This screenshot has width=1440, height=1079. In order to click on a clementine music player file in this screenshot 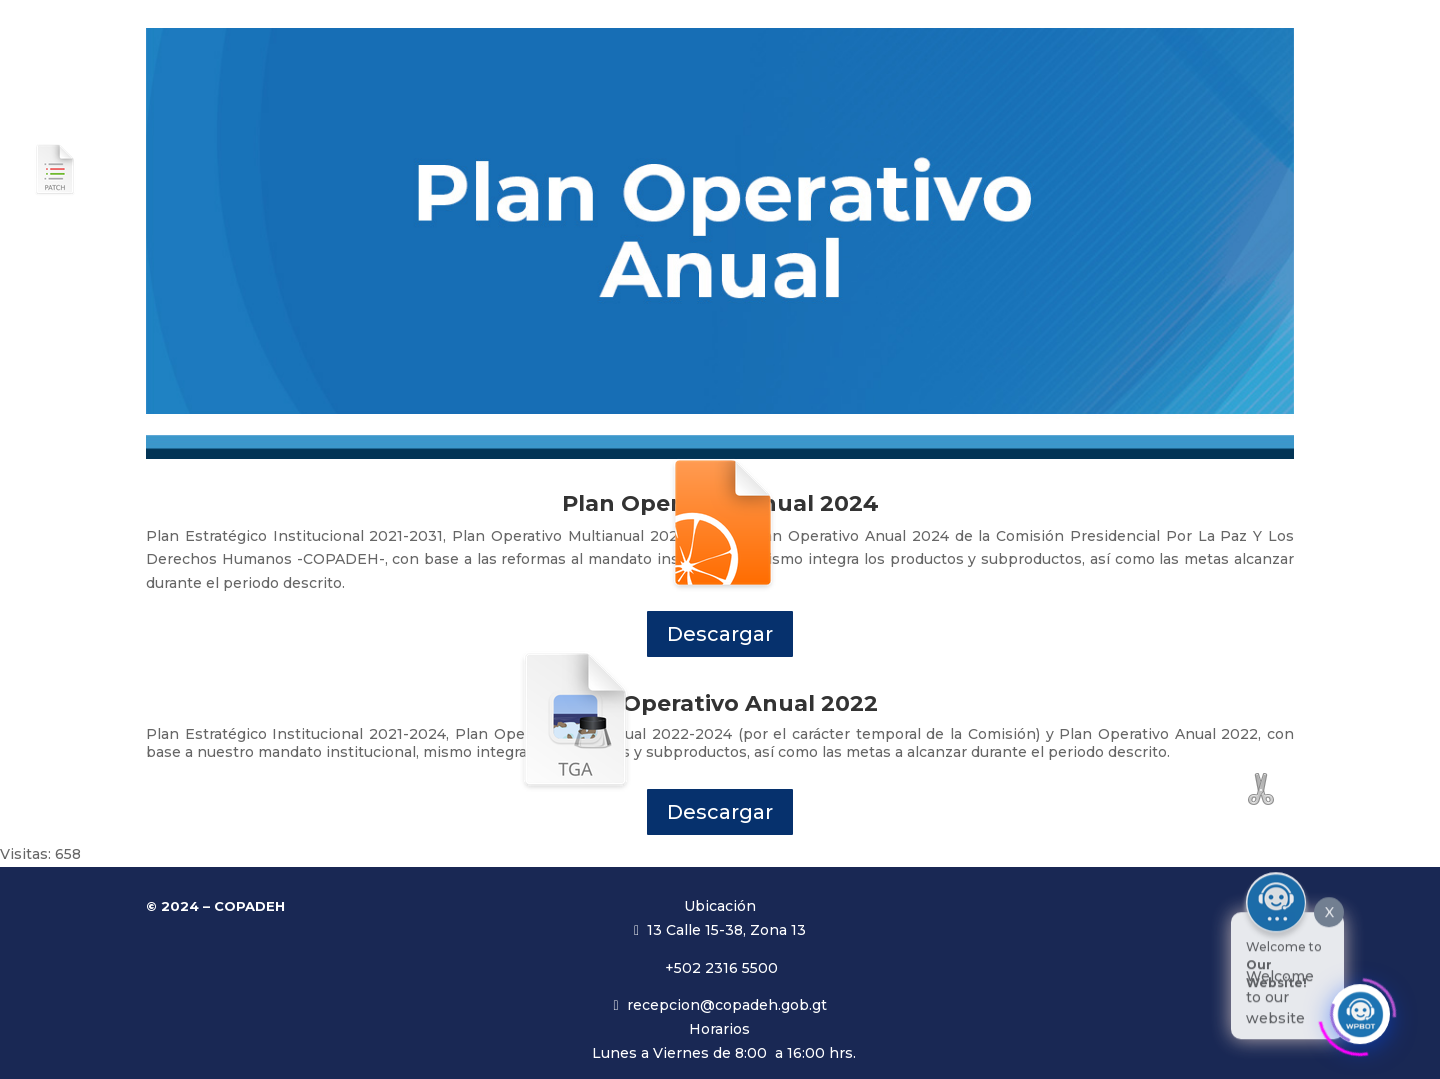, I will do `click(723, 525)`.